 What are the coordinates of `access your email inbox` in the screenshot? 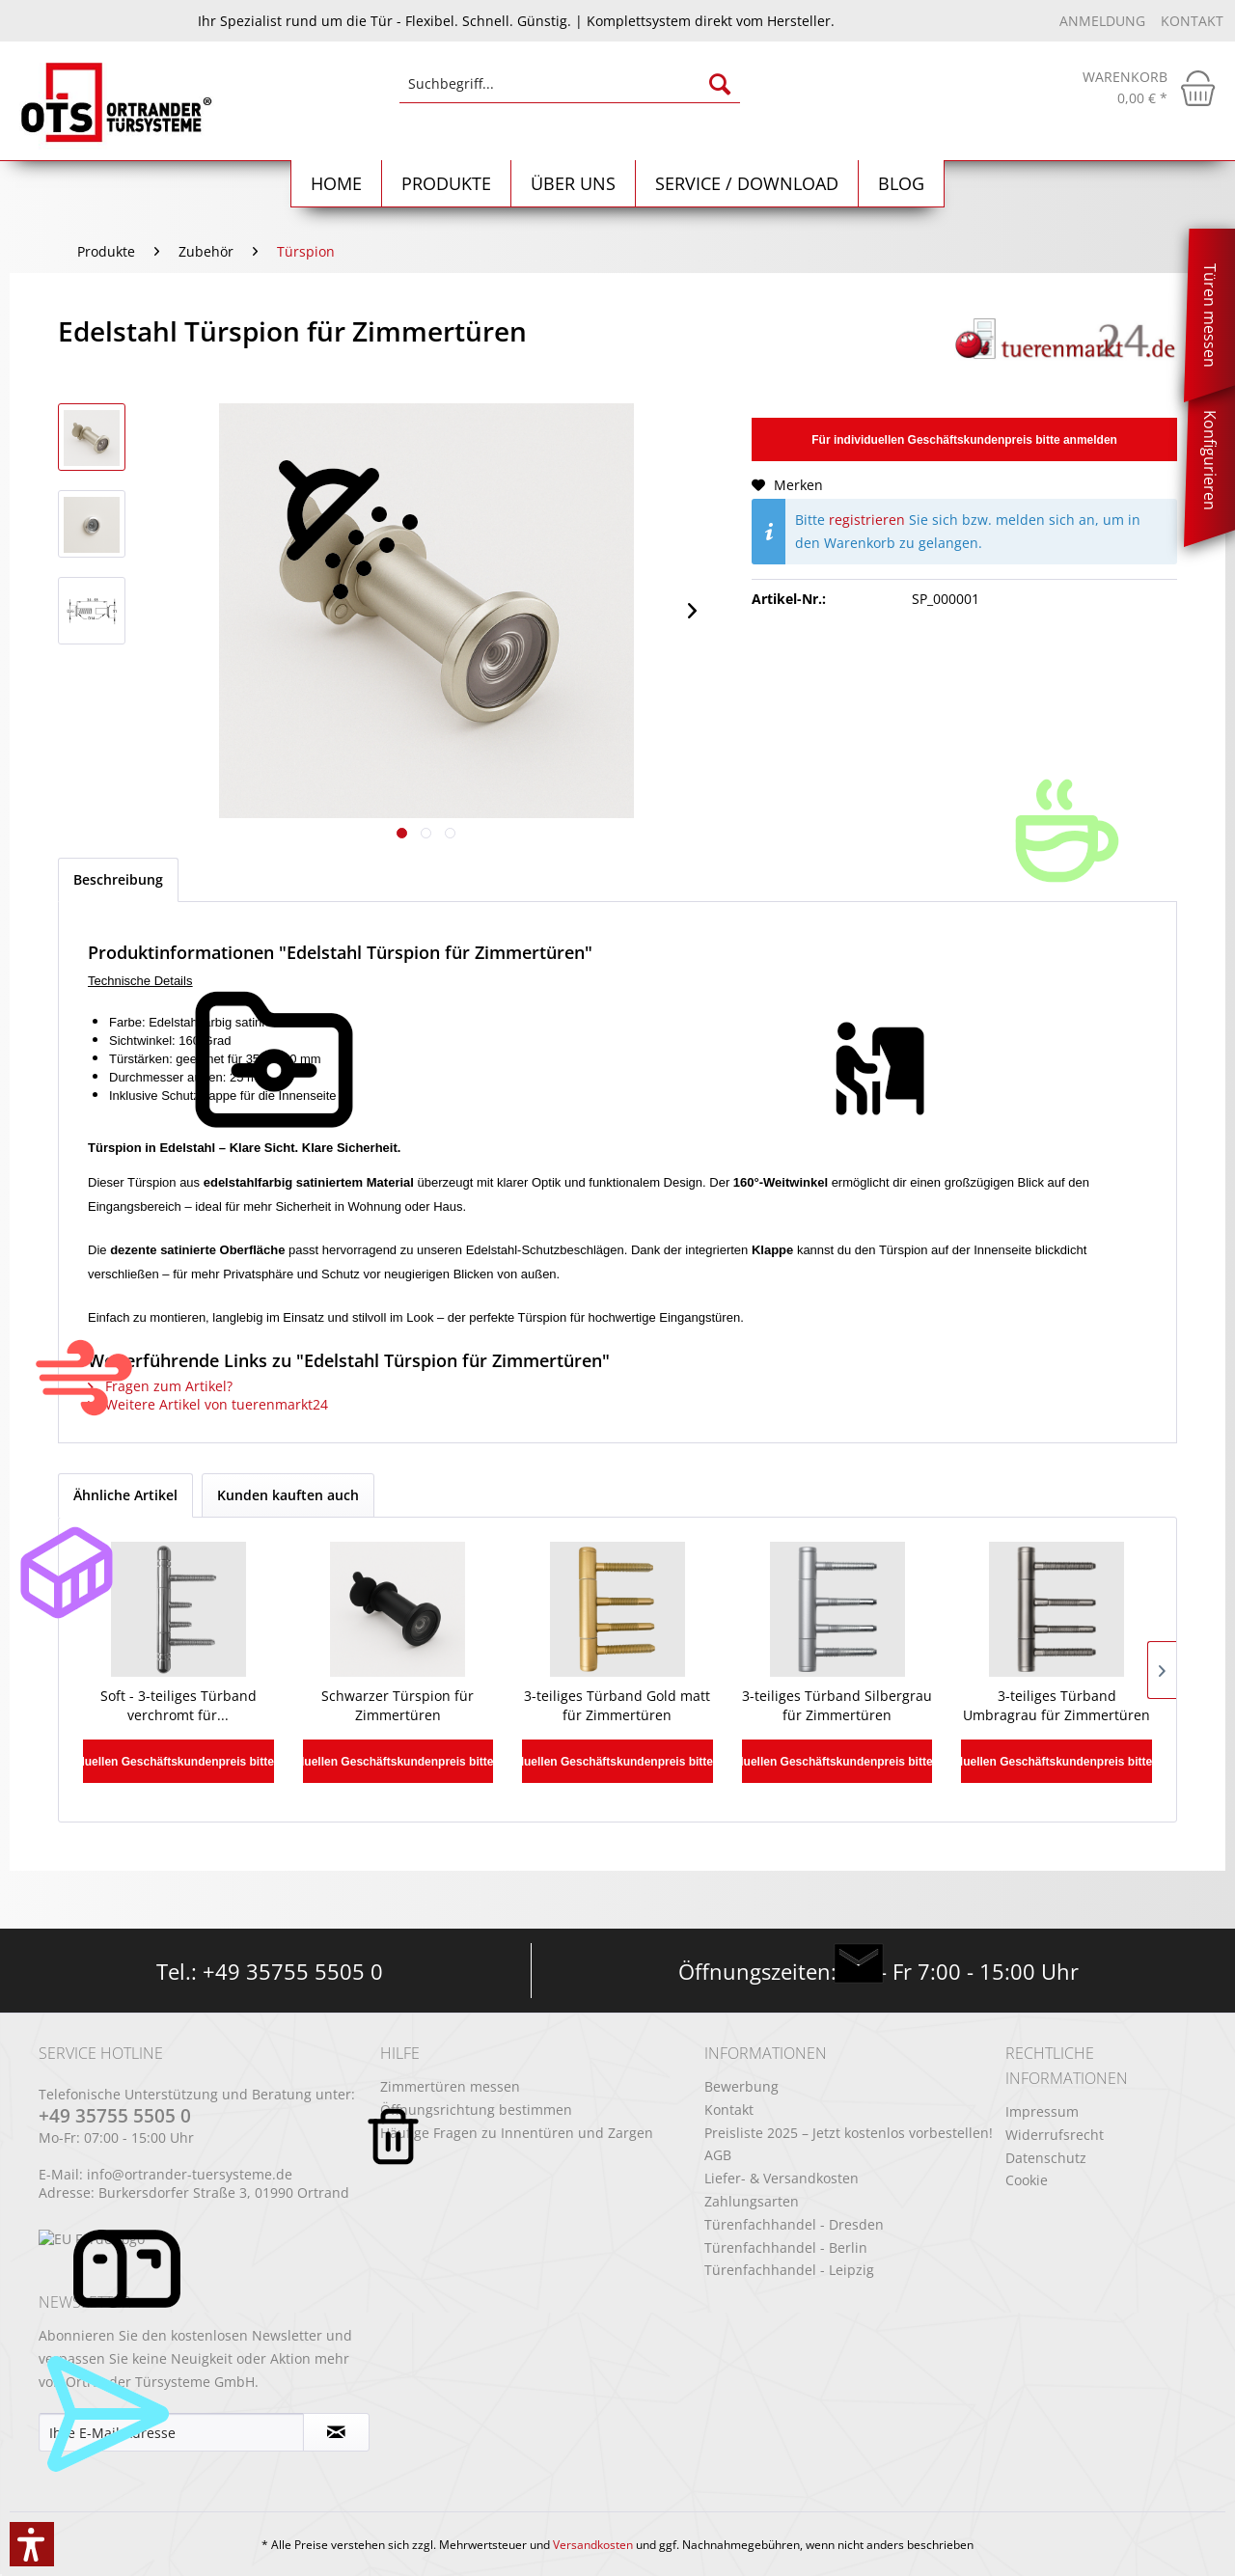 It's located at (859, 1963).